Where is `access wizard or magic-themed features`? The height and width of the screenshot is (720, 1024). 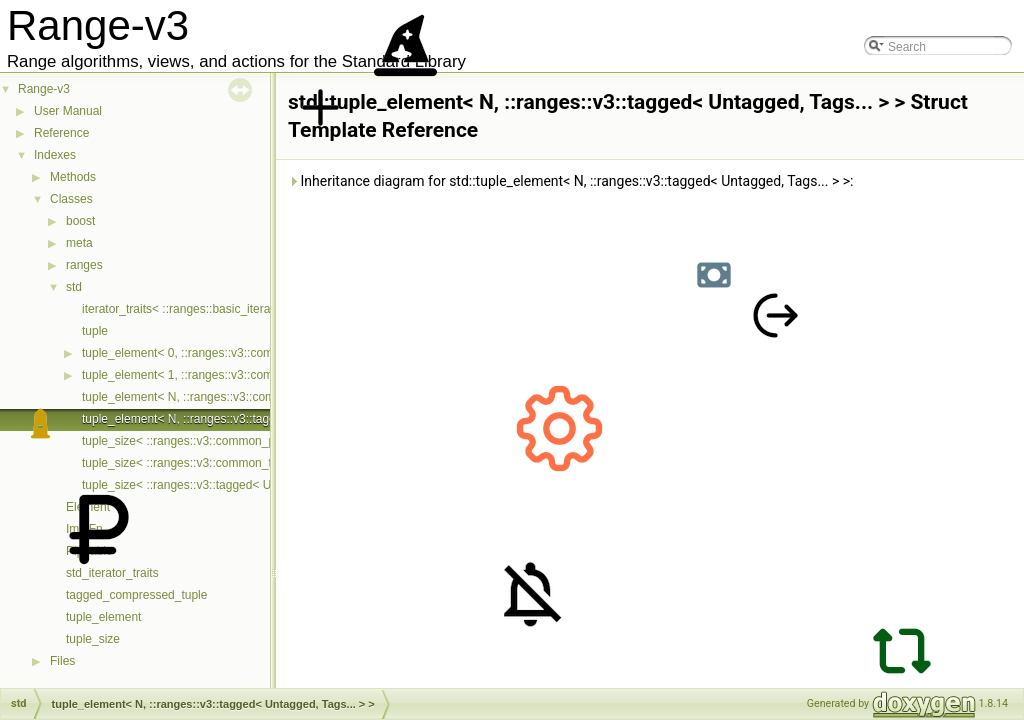 access wizard or magic-themed features is located at coordinates (405, 44).